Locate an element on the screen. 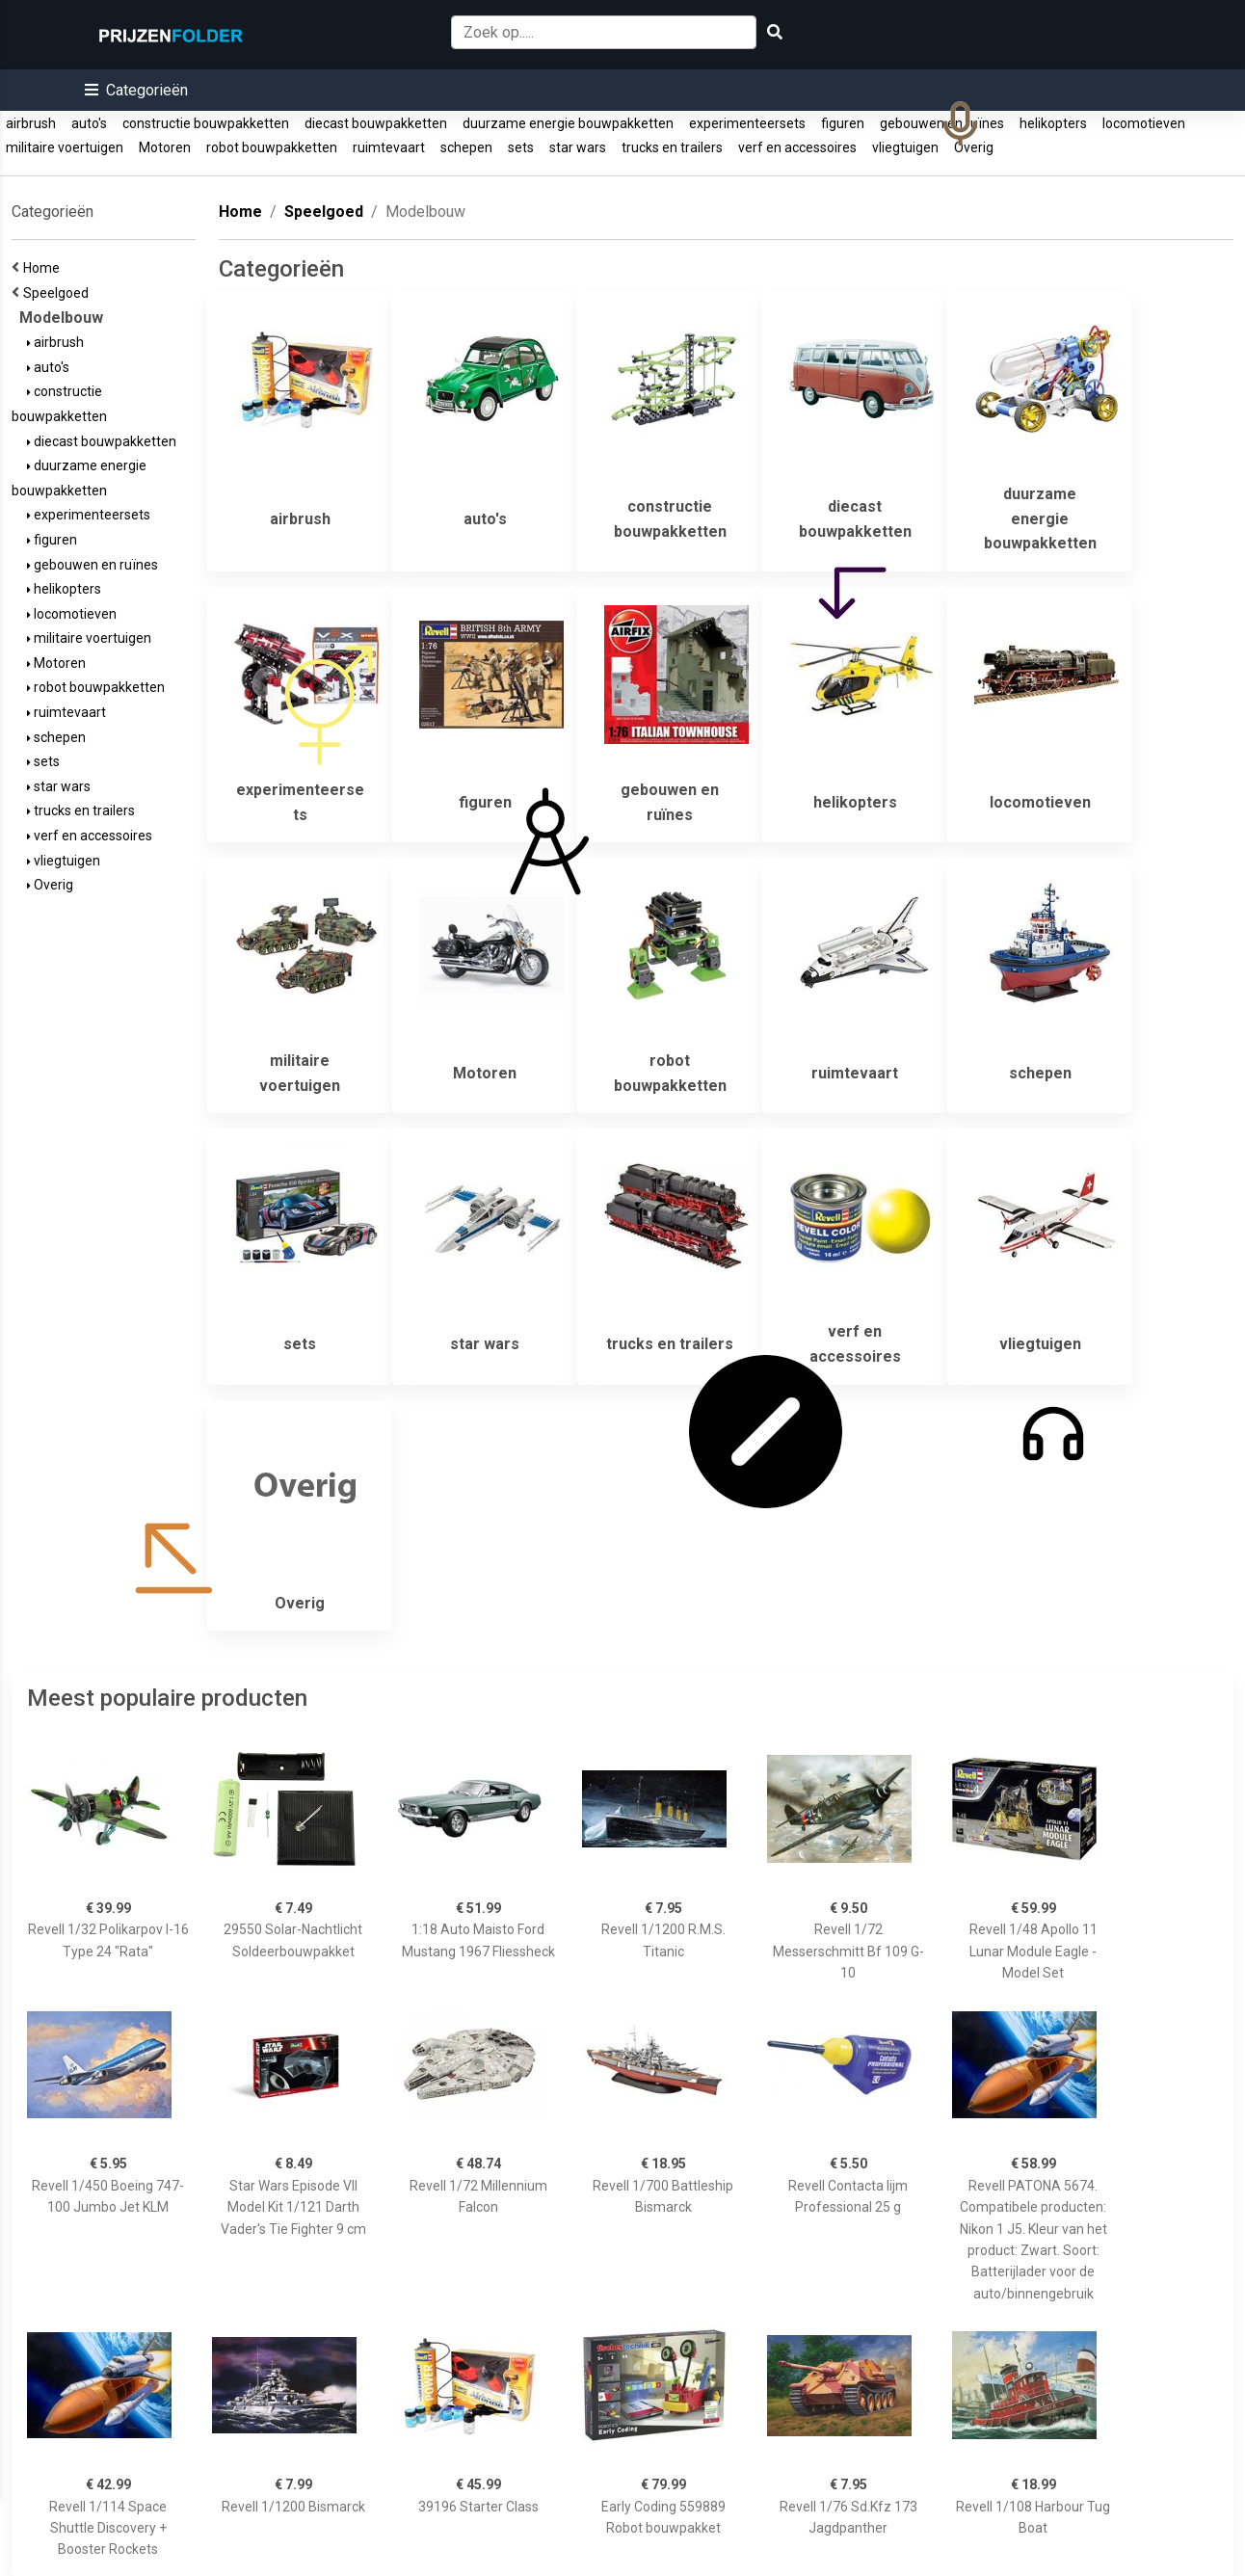 This screenshot has width=1245, height=2576. access drawing or drafting tools is located at coordinates (545, 843).